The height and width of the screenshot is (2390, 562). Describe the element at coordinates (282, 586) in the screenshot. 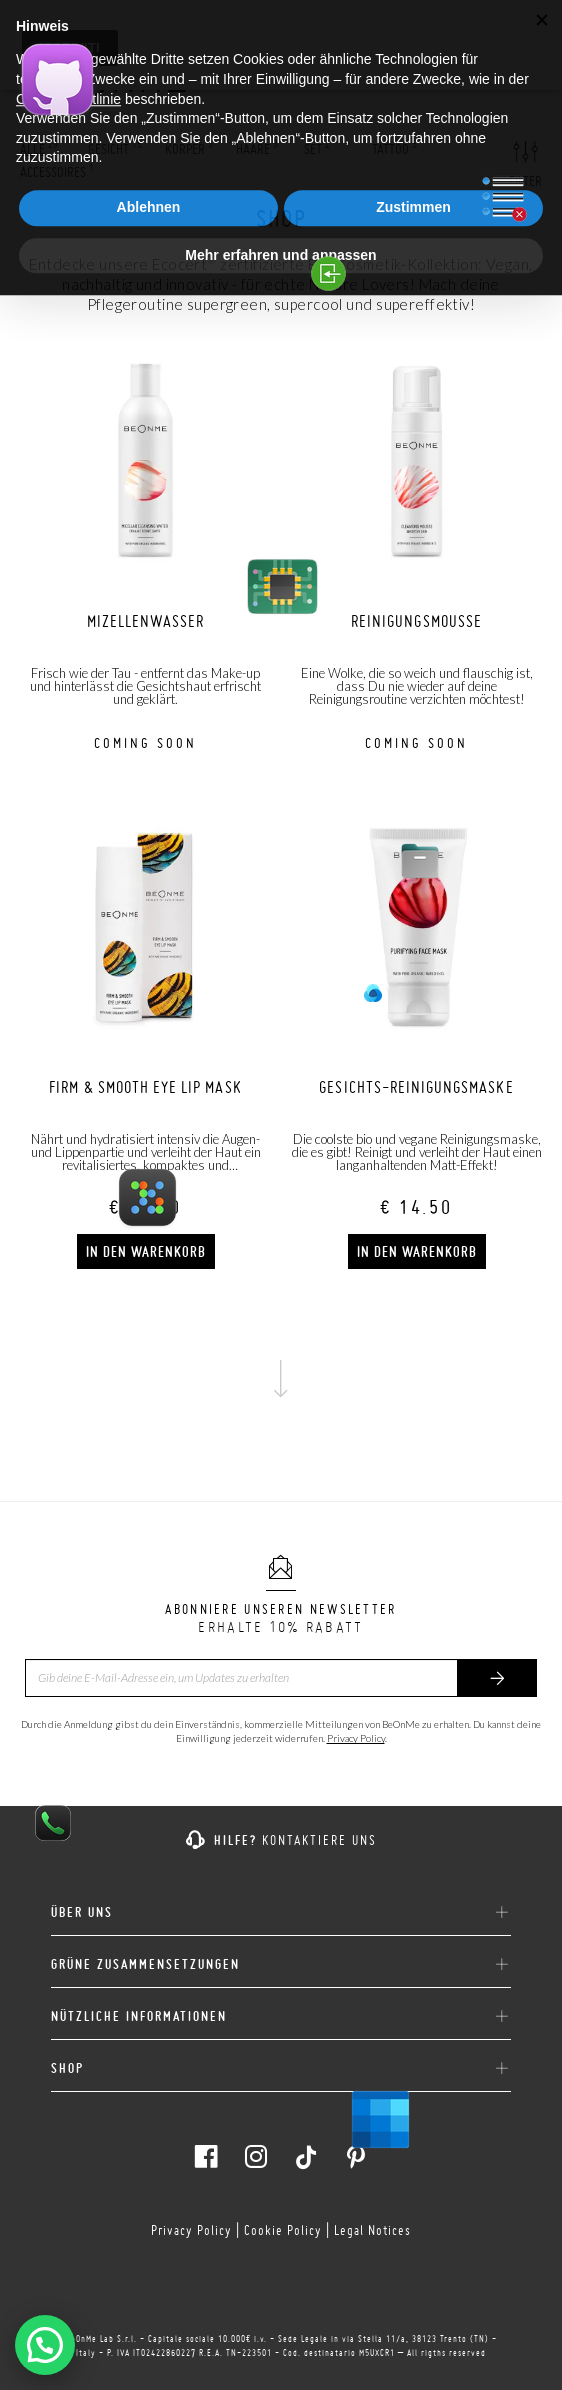

I see `open jockey hardware diagnostics app` at that location.